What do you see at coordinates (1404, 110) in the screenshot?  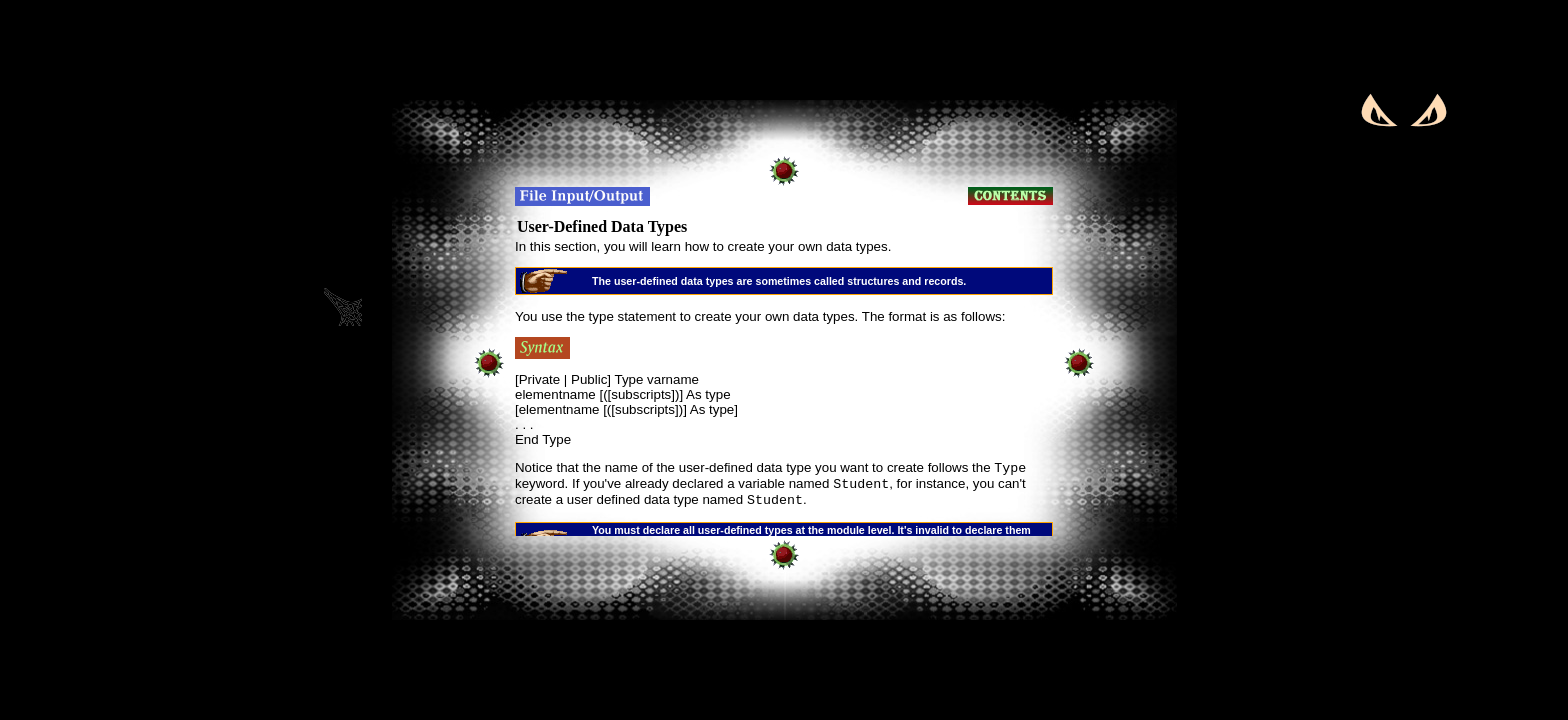 I see `indicates an enemy or hostile character` at bounding box center [1404, 110].